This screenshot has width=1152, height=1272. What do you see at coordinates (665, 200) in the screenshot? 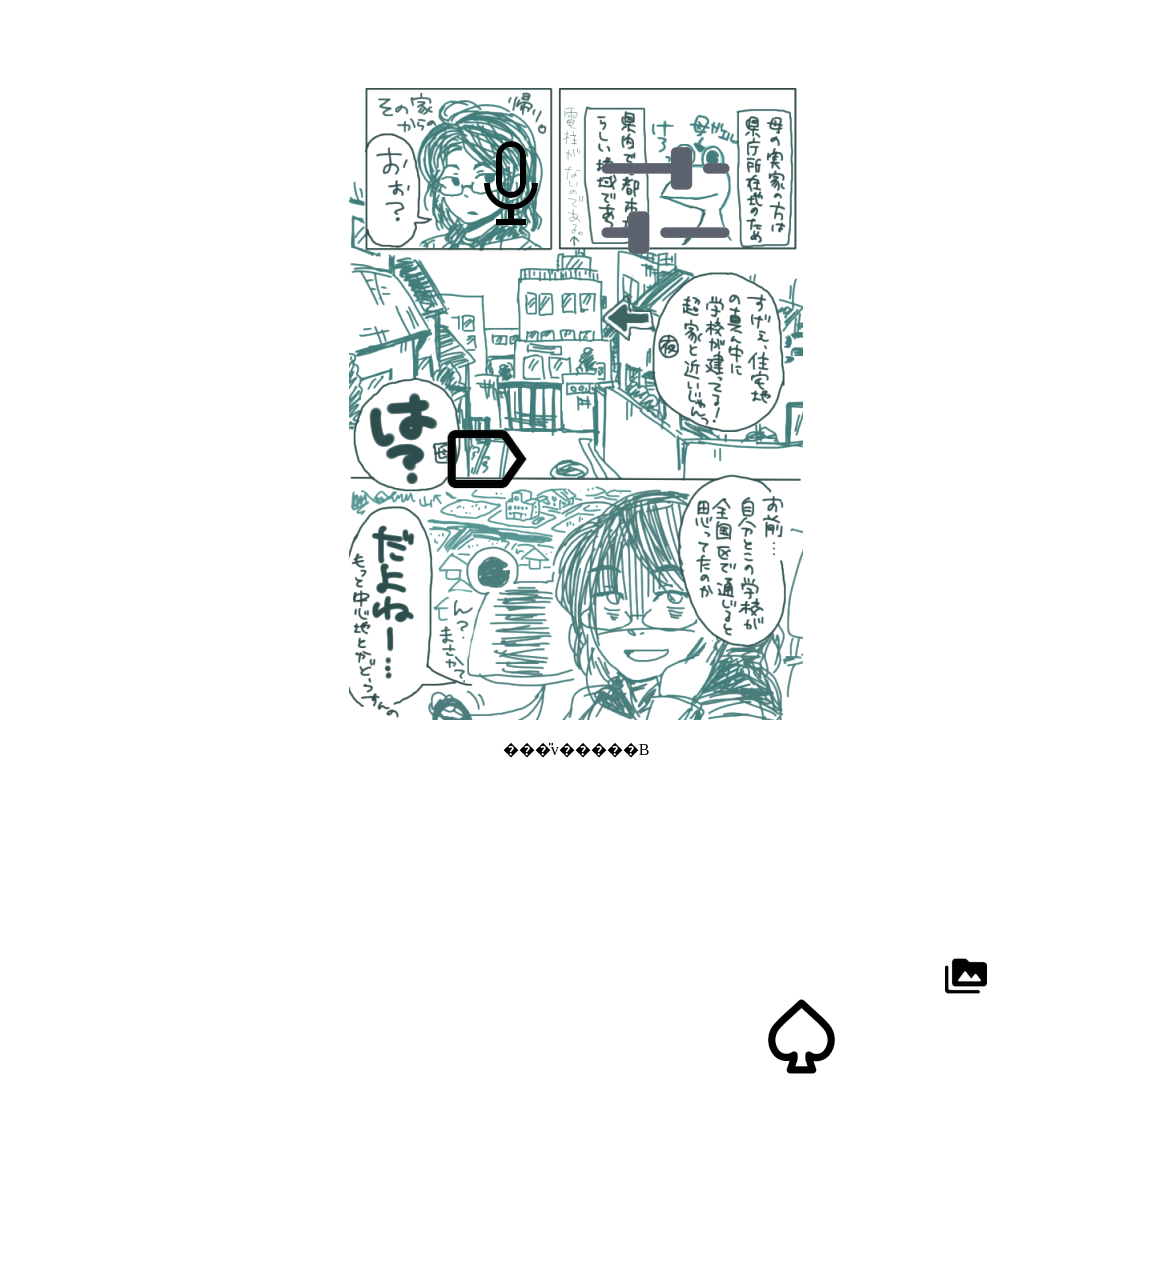
I see `adjust settings or preferences` at bounding box center [665, 200].